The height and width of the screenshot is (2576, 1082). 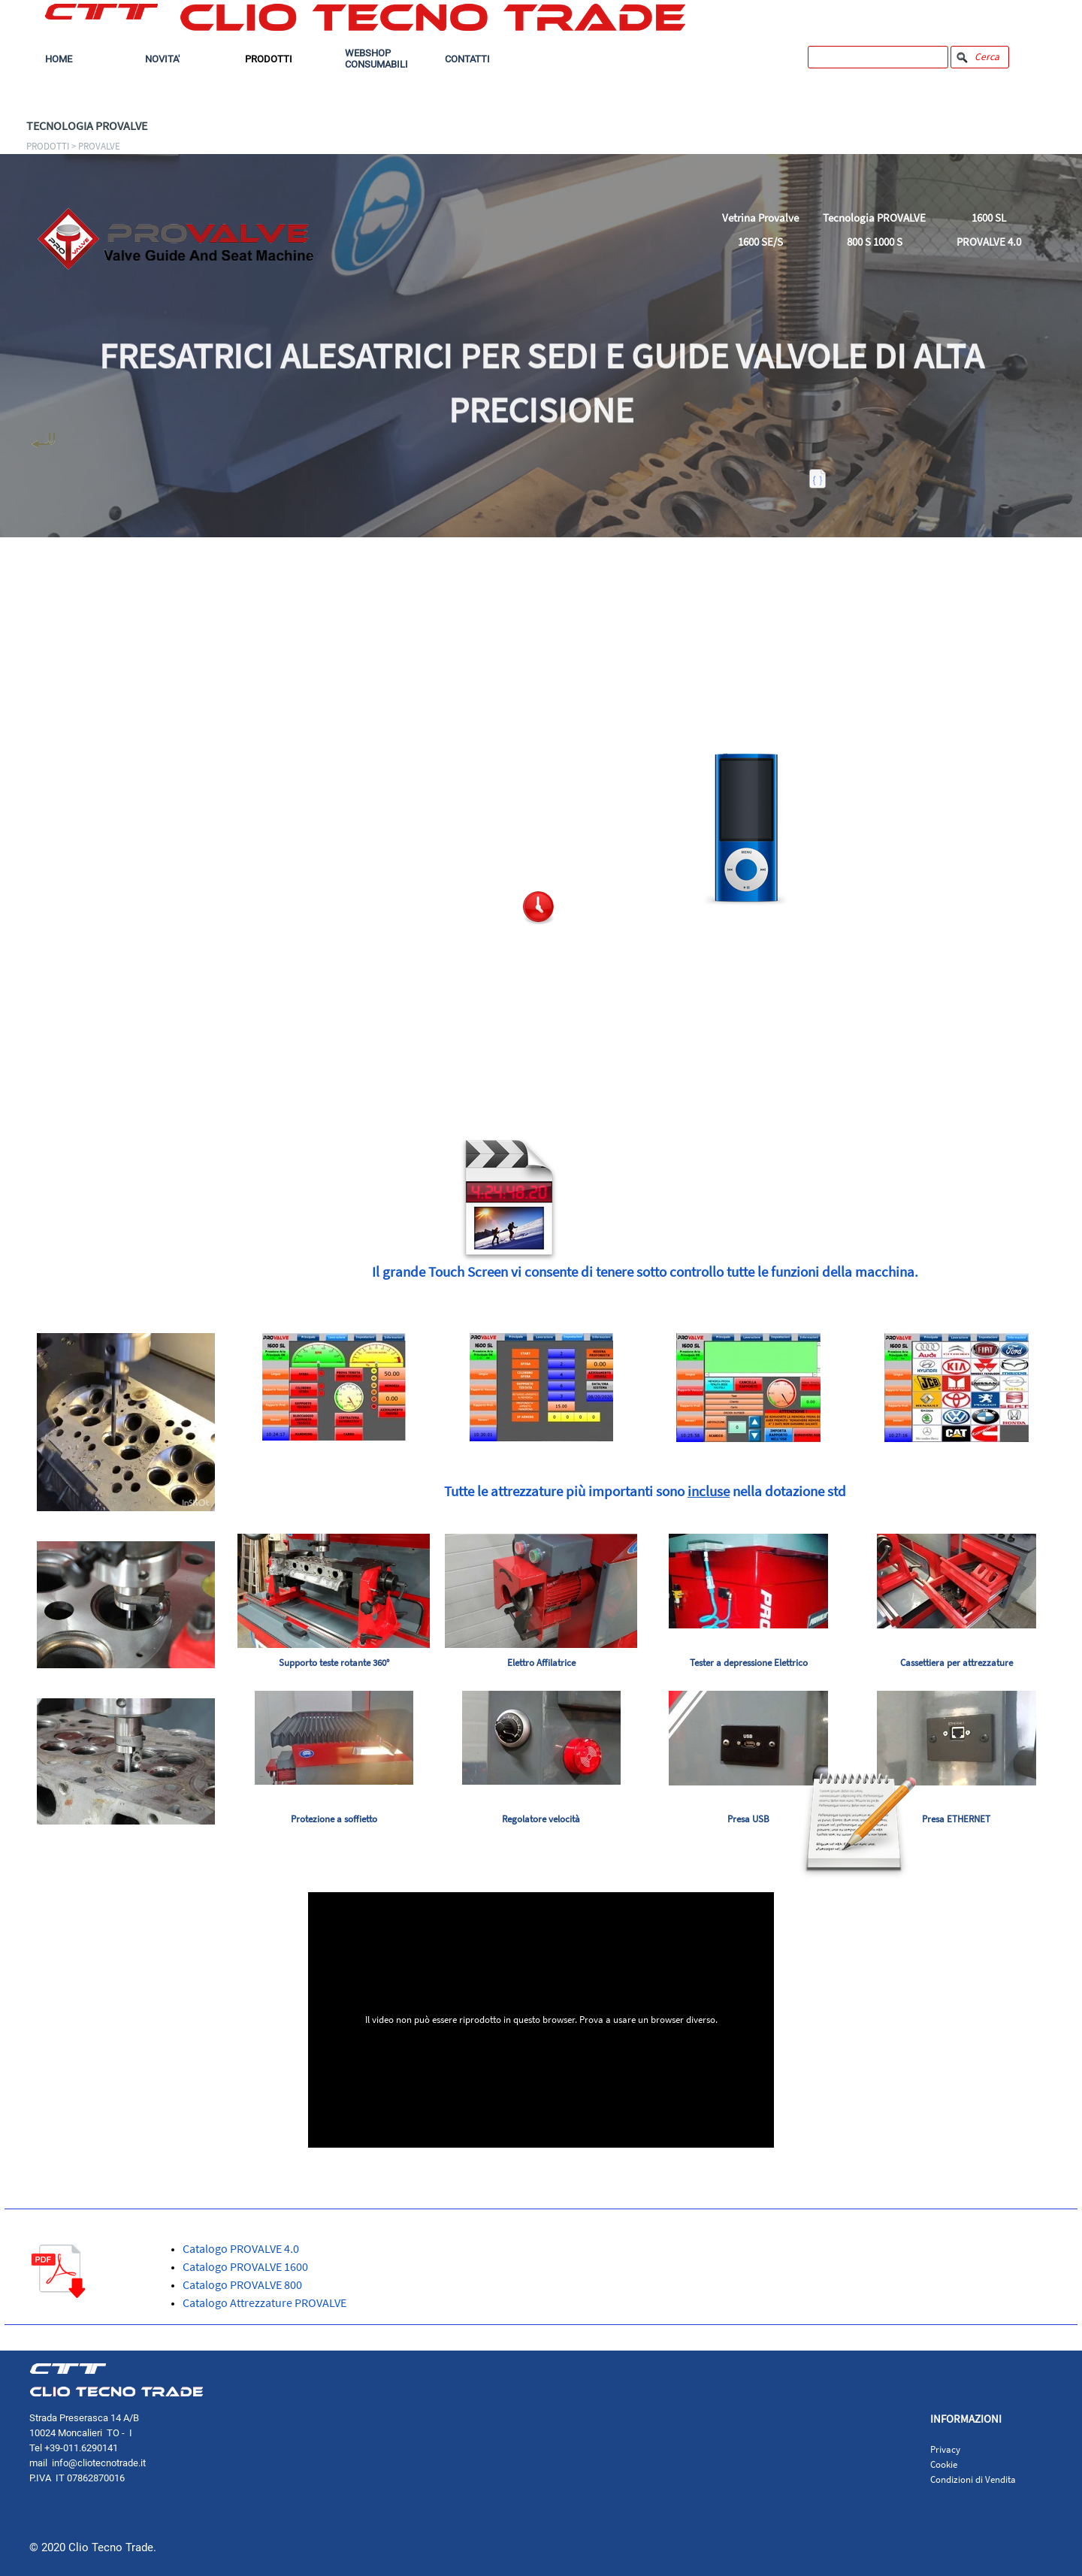 What do you see at coordinates (857, 1819) in the screenshot?
I see `open text editor application` at bounding box center [857, 1819].